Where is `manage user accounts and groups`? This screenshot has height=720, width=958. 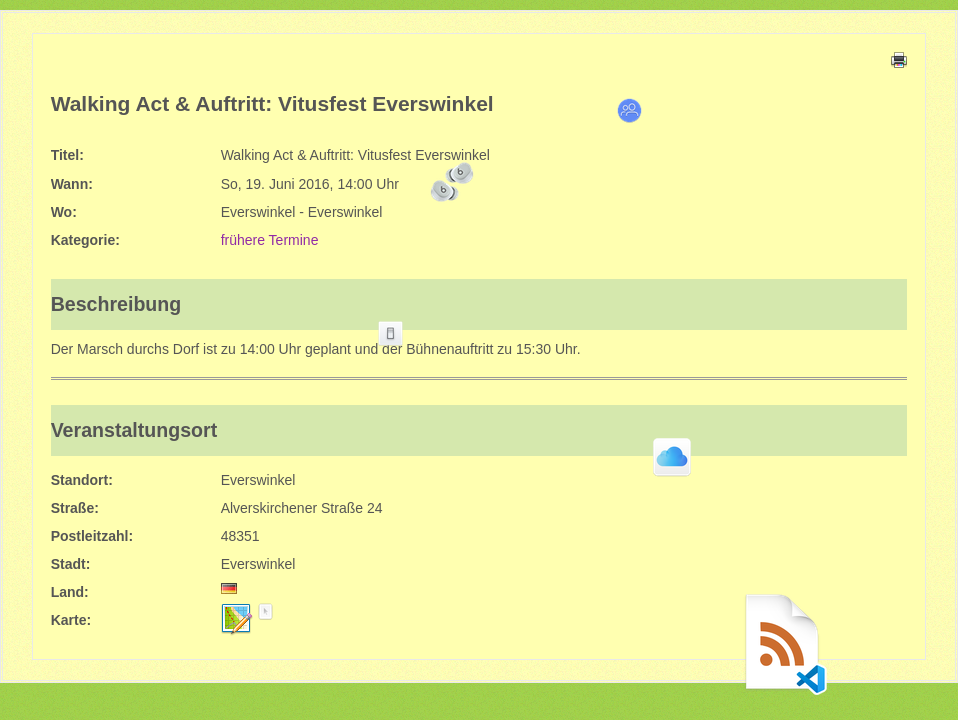
manage user accounts and groups is located at coordinates (629, 110).